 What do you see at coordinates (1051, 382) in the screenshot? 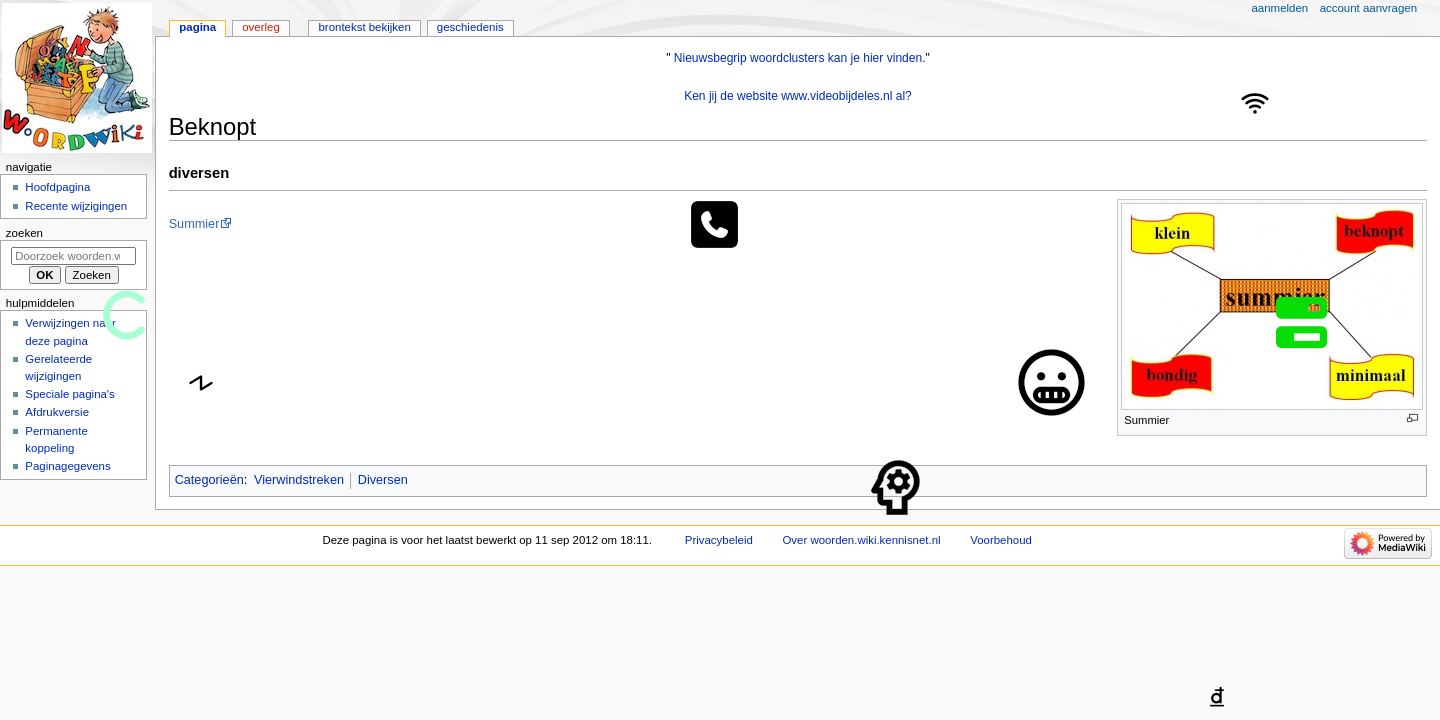
I see `indicates an awkward or uncomfortable situation` at bounding box center [1051, 382].